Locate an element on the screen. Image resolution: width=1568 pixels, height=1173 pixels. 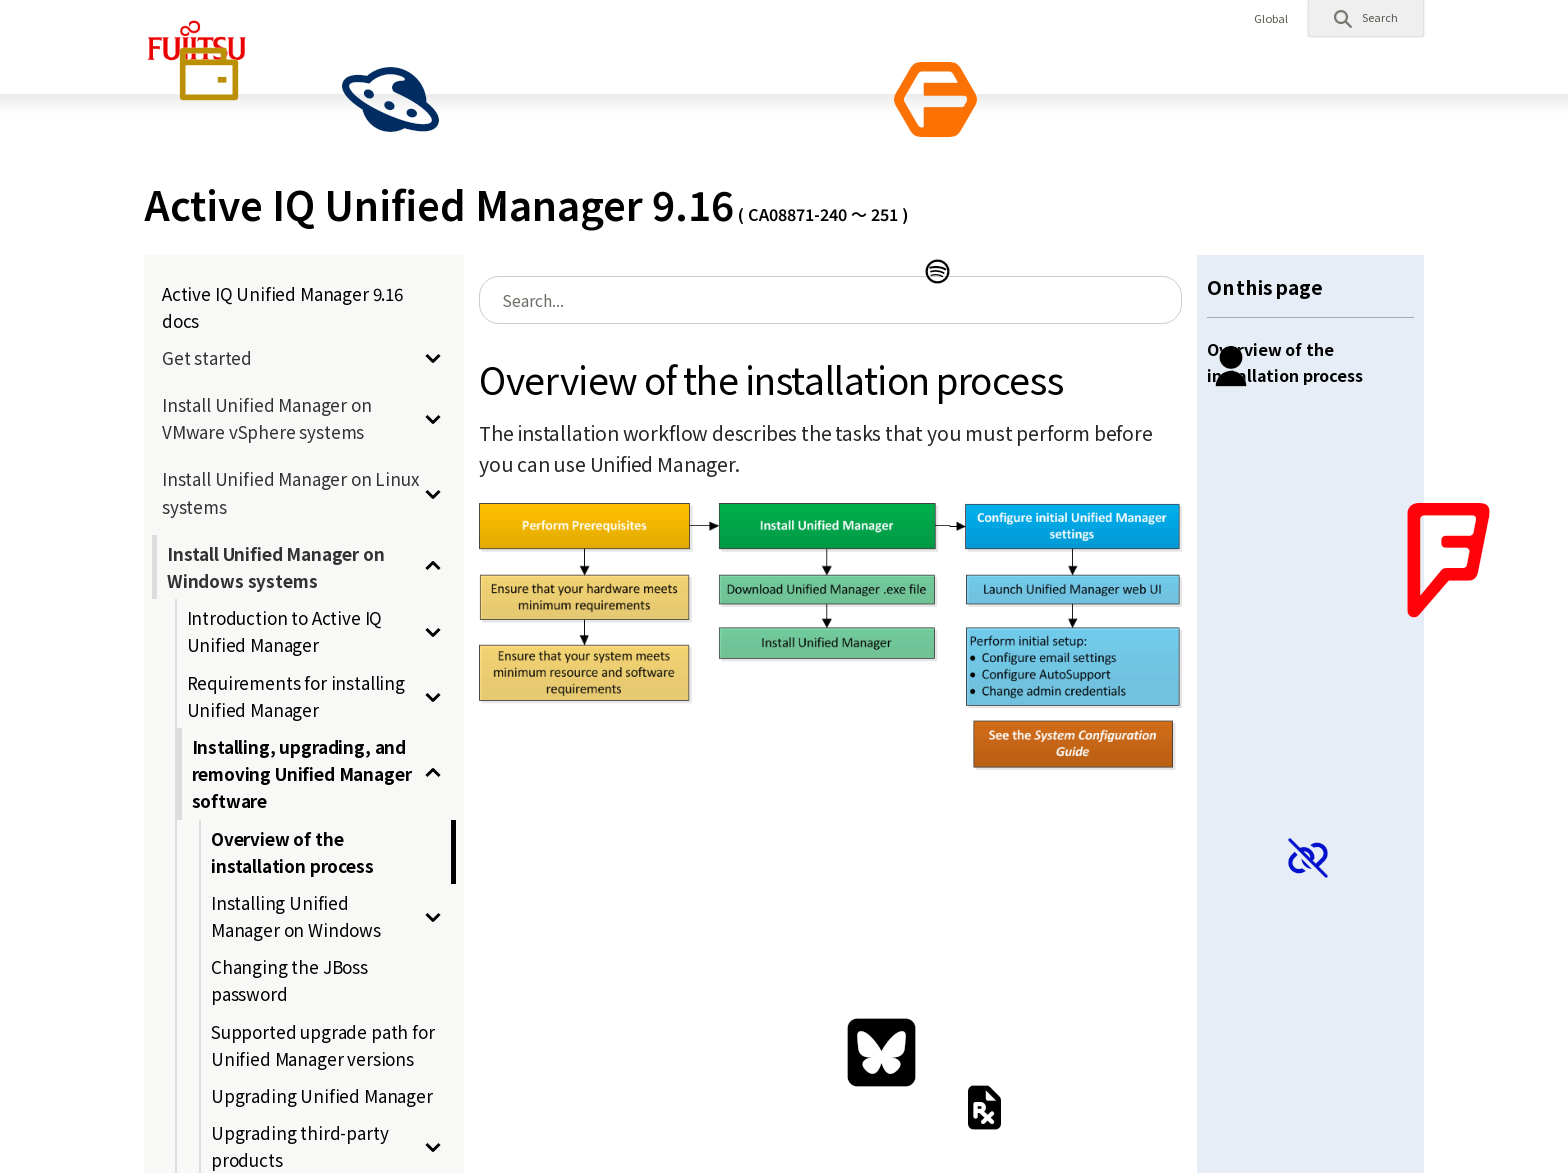
open floorp browser is located at coordinates (935, 99).